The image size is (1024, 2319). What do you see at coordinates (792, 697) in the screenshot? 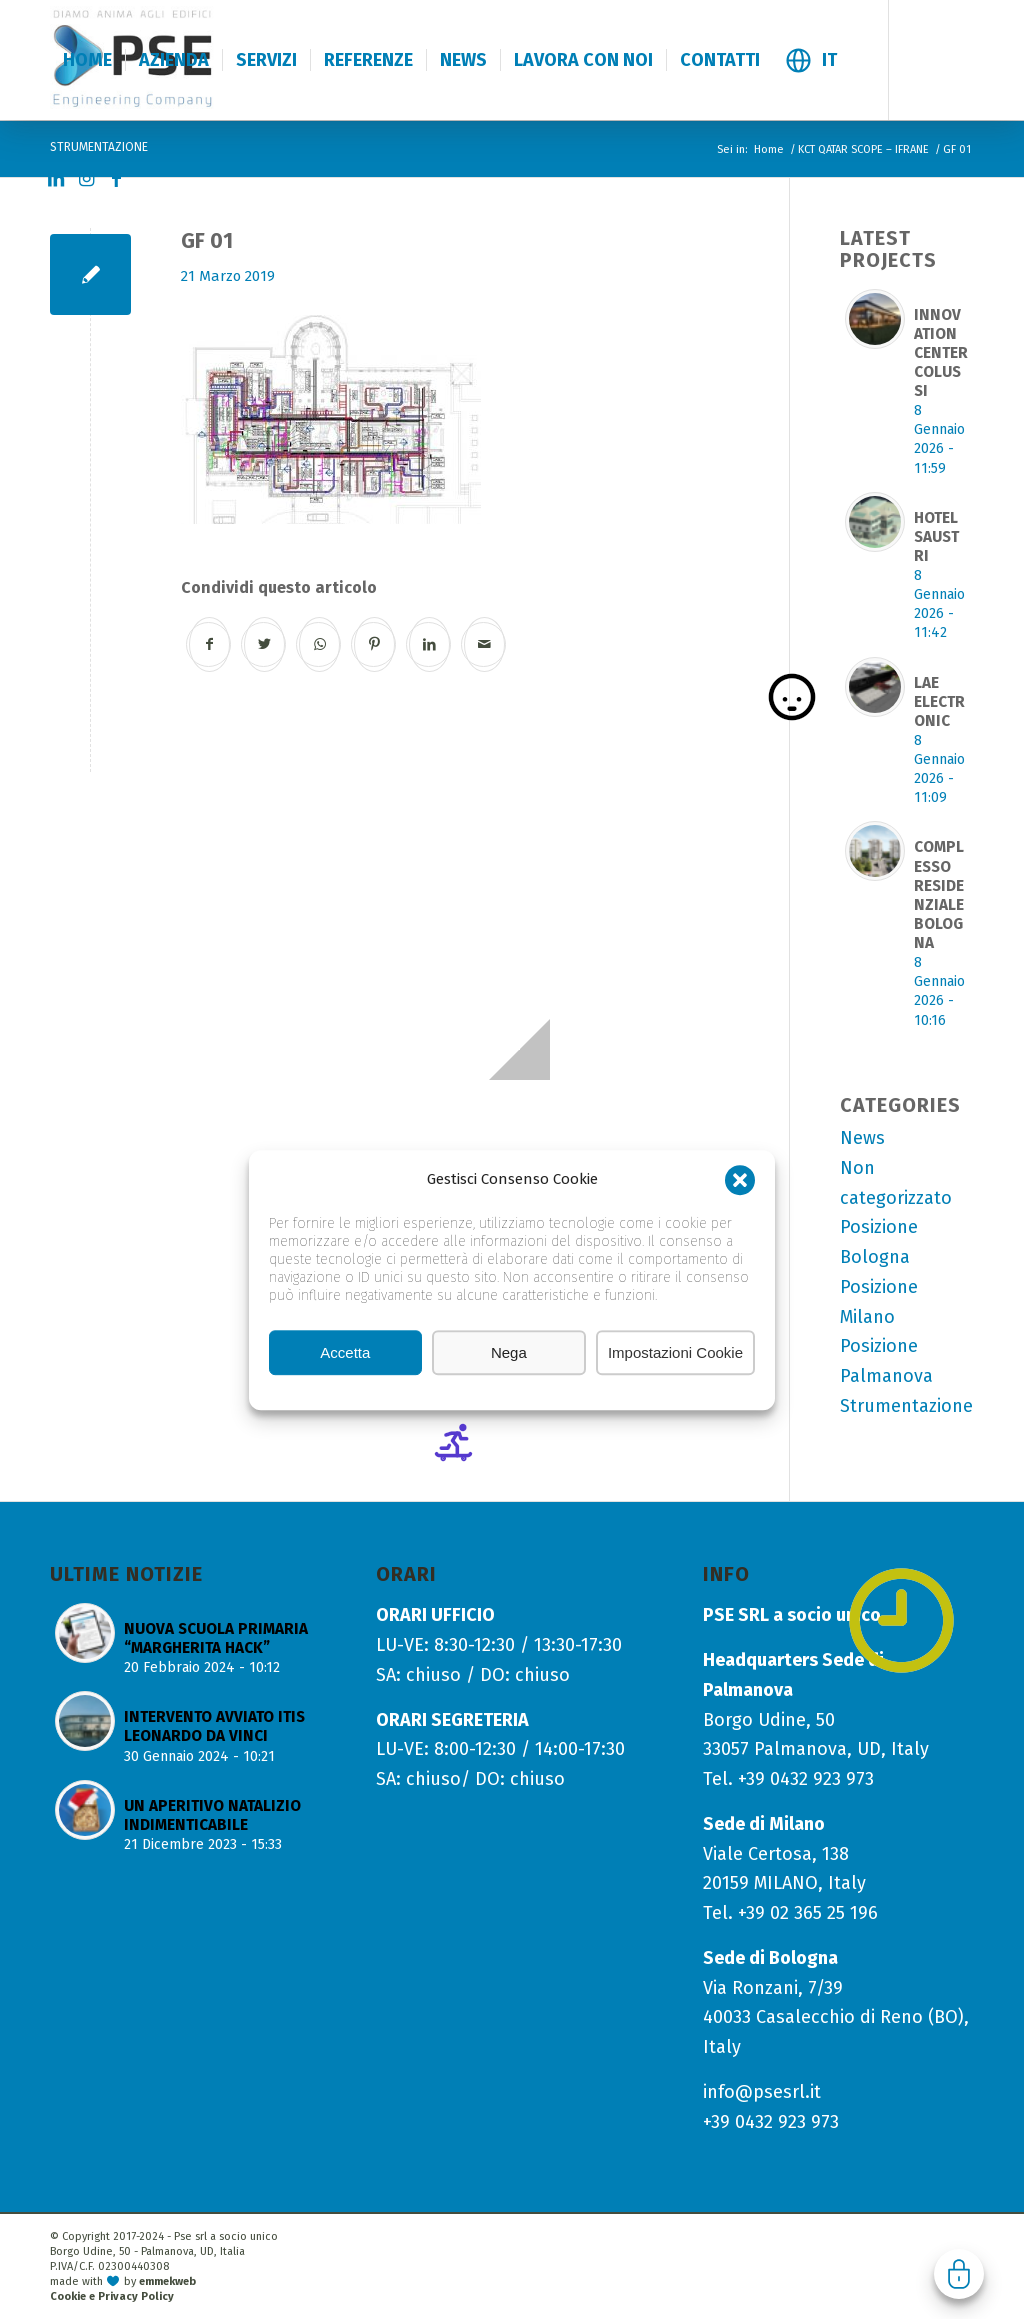
I see `indicates a sad or disappointed mood` at bounding box center [792, 697].